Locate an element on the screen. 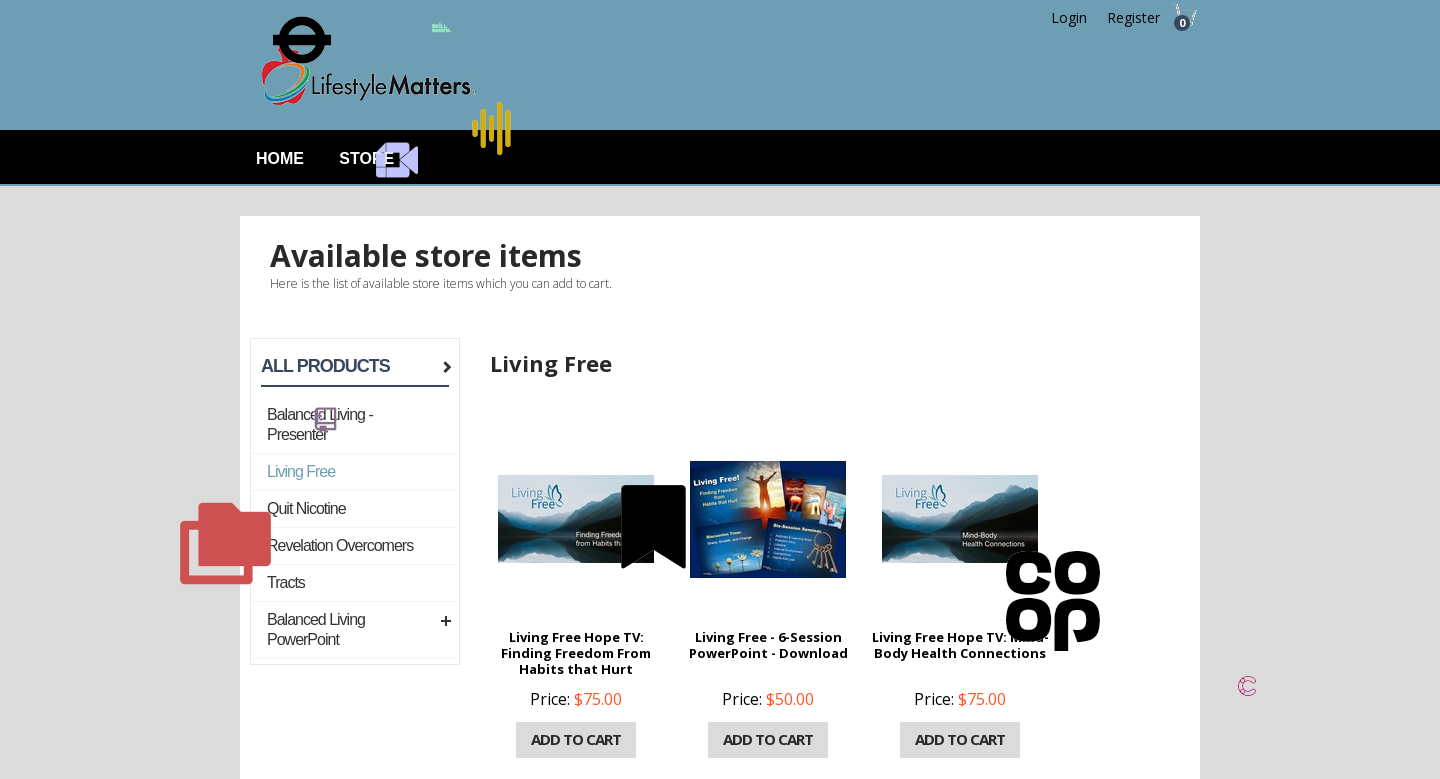 This screenshot has width=1440, height=779. access a git repository is located at coordinates (325, 419).